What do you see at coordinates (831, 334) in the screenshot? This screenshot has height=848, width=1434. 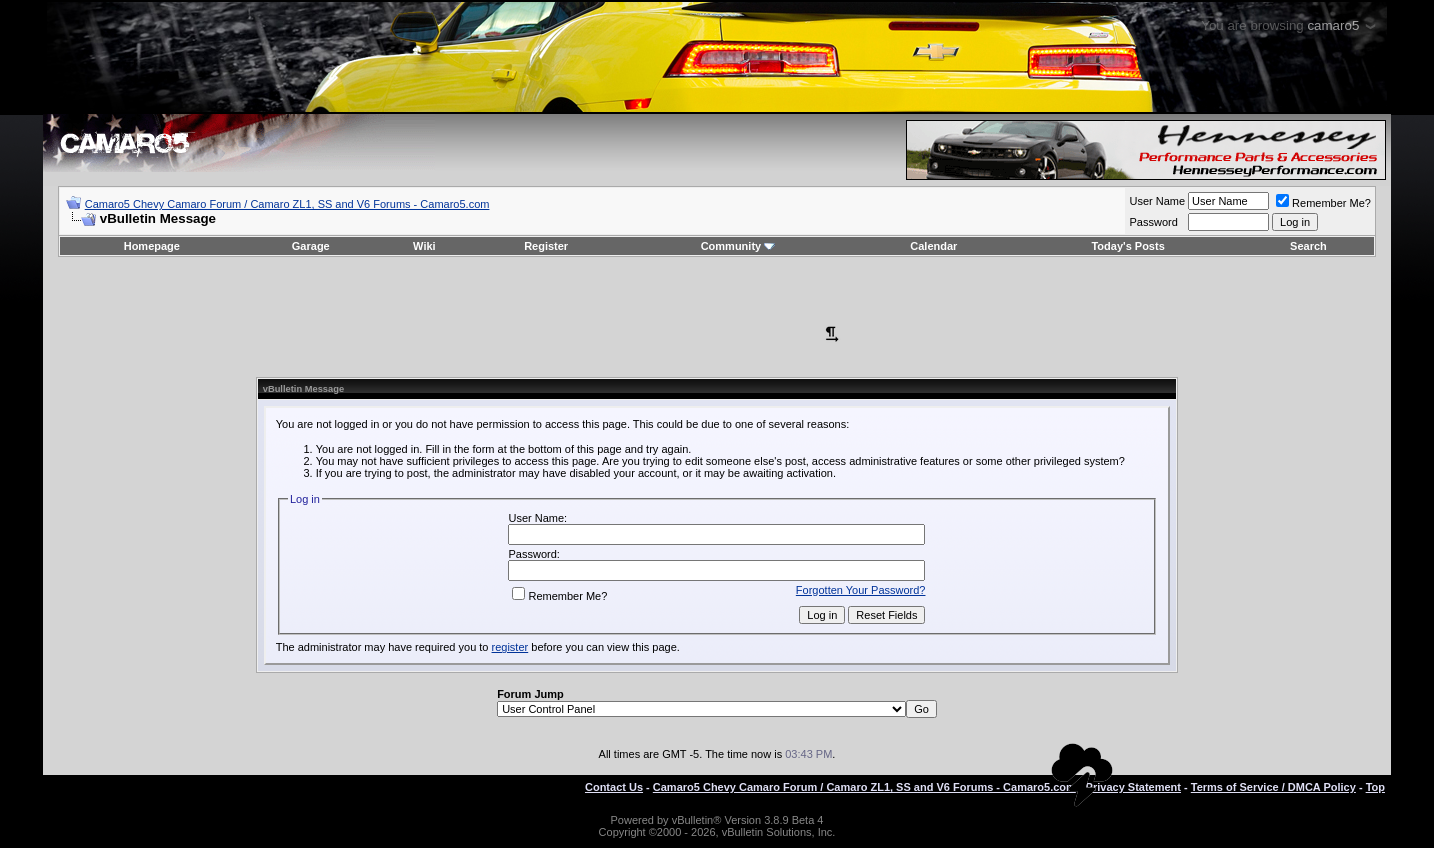 I see `set text direction to left-to-right` at bounding box center [831, 334].